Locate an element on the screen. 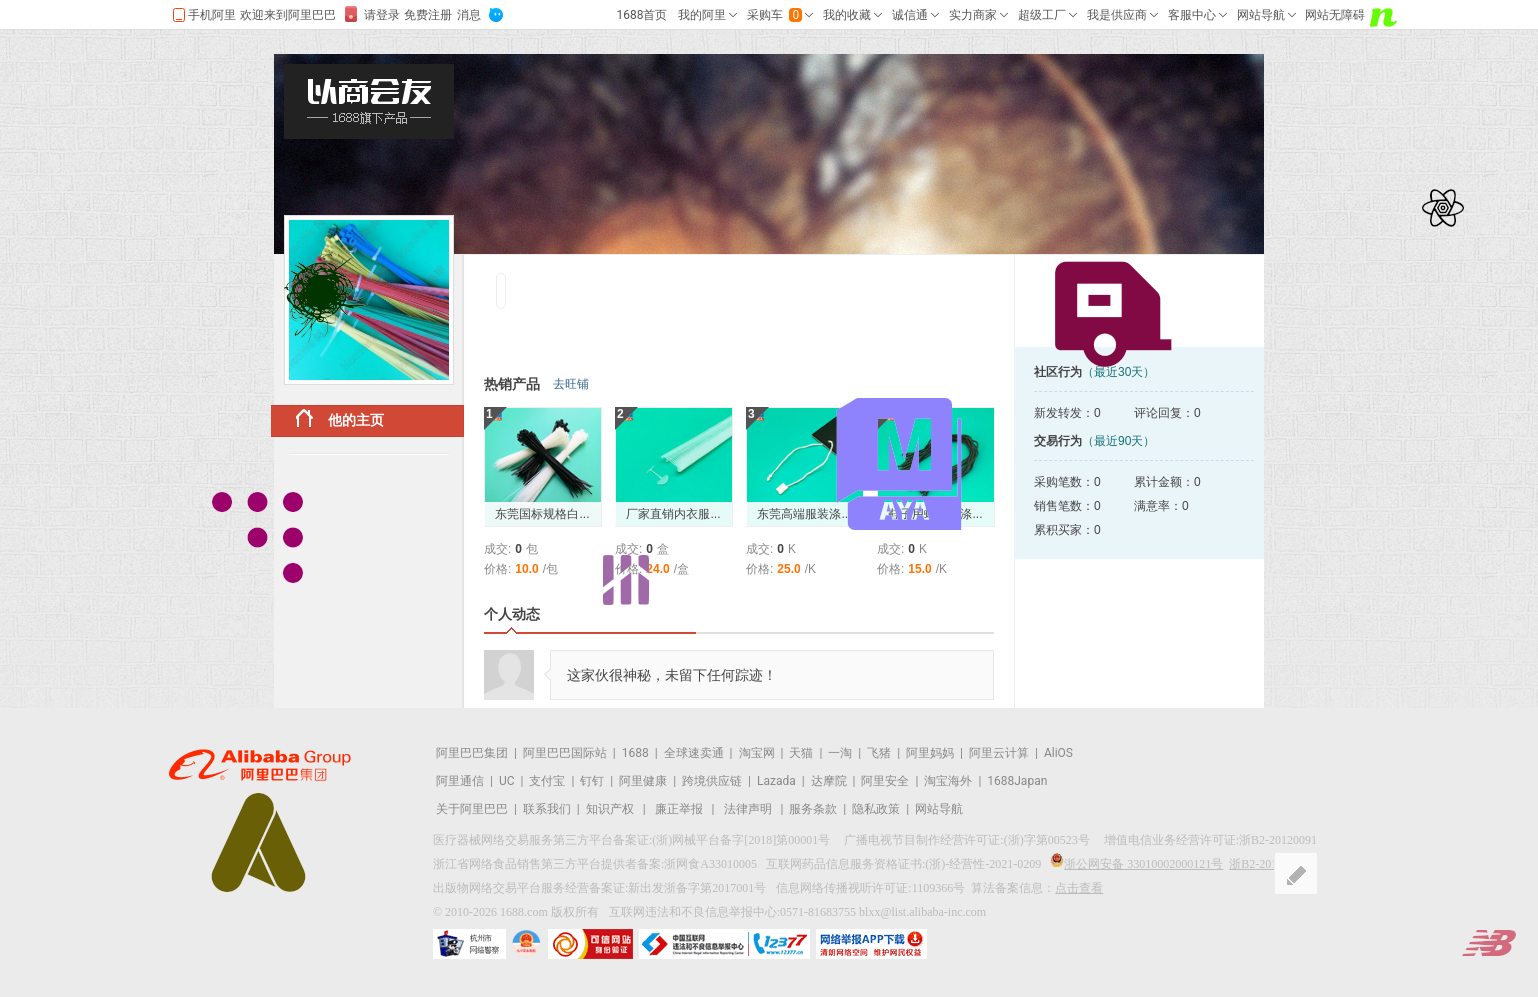 The height and width of the screenshot is (997, 1538). visit habr technology blog platform is located at coordinates (326, 298).